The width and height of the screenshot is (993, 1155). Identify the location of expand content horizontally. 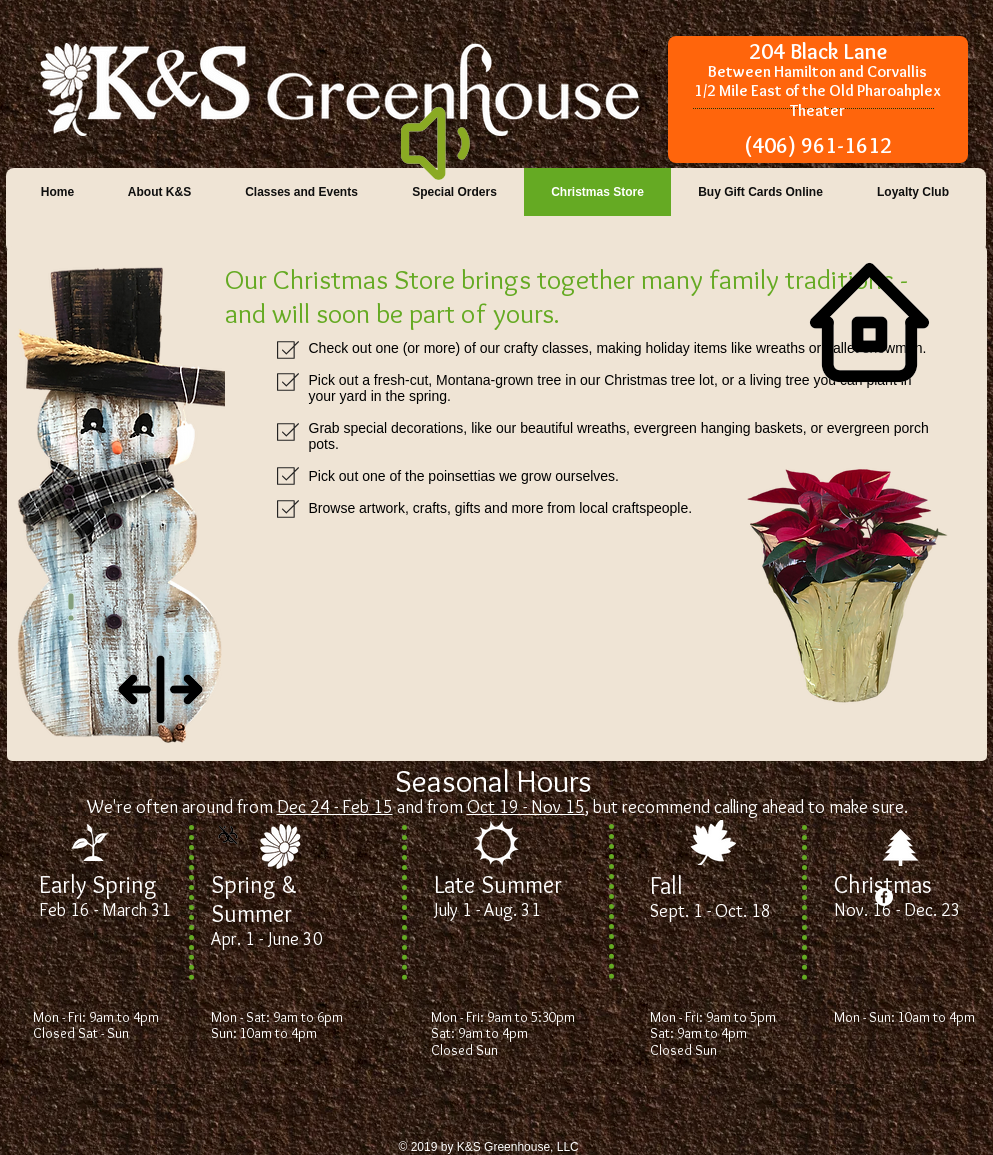
(160, 689).